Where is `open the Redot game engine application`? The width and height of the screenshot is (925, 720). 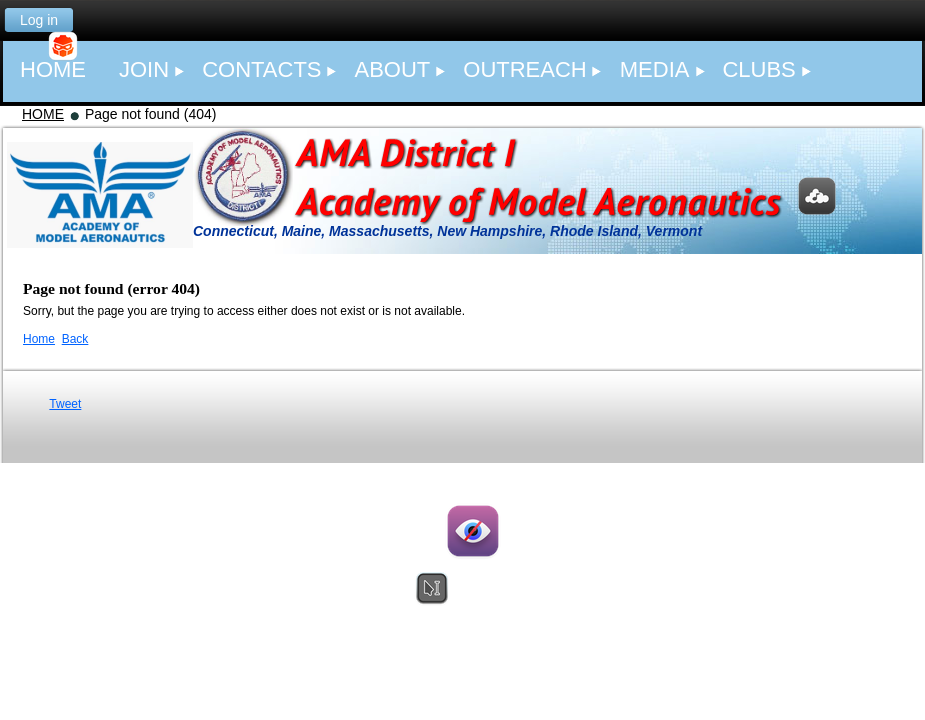
open the Redot game engine application is located at coordinates (63, 46).